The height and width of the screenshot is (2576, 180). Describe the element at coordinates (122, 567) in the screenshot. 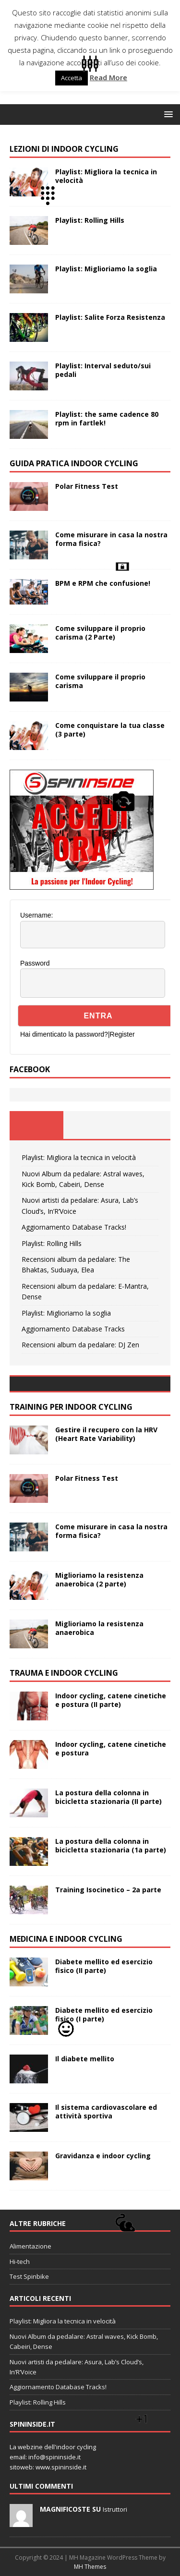

I see `lock screen in landscape orientation` at that location.